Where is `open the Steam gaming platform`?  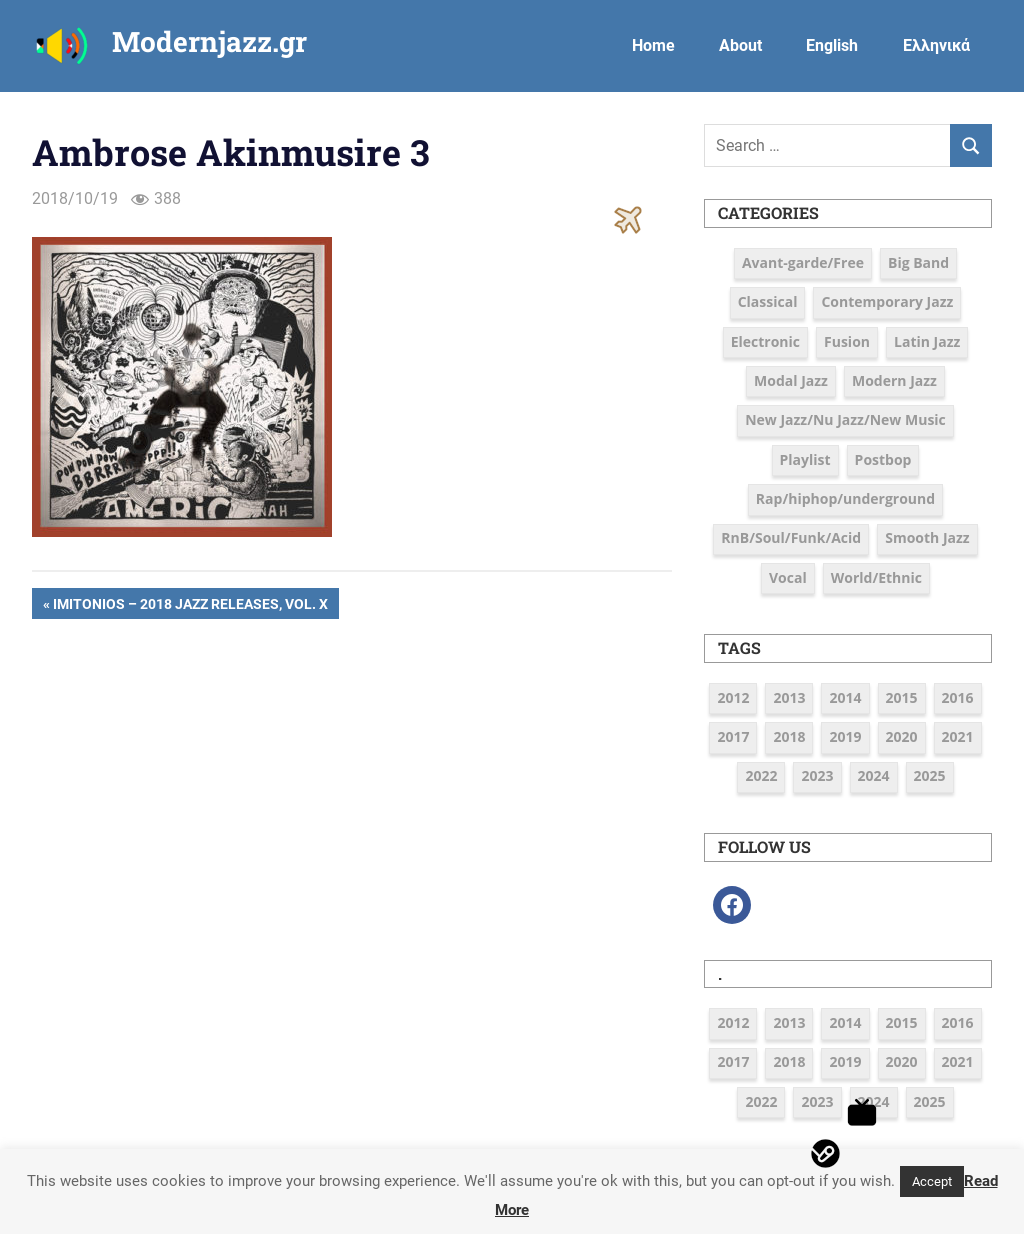
open the Steam gaming platform is located at coordinates (825, 1153).